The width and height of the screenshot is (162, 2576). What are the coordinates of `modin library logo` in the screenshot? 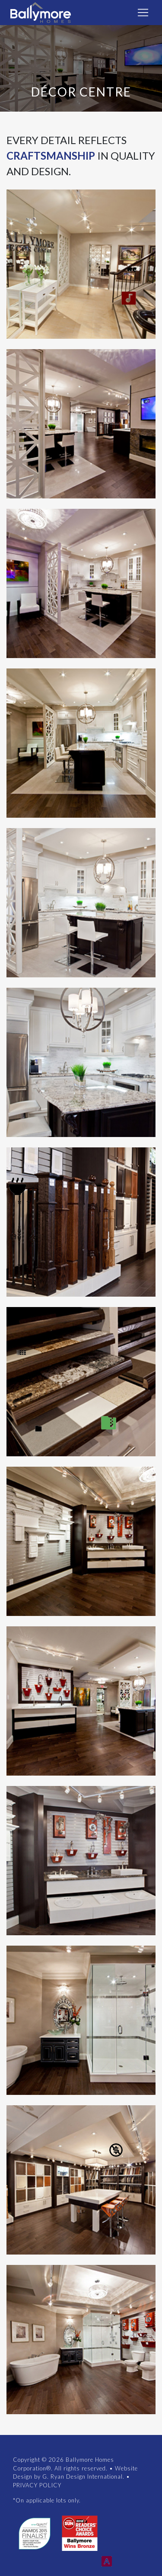 It's located at (21, 1352).